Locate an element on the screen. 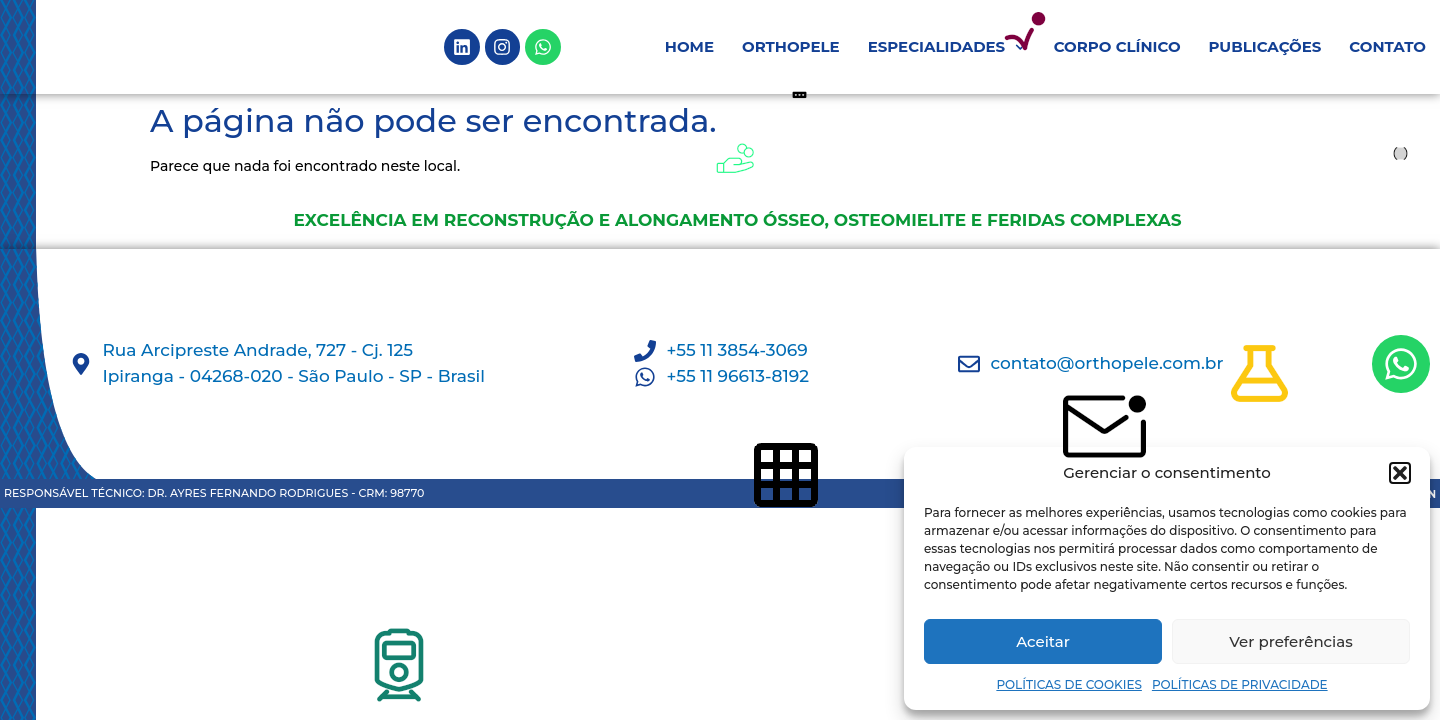 Image resolution: width=1440 pixels, height=720 pixels. indicates a bounce or rebound animation to the right is located at coordinates (1025, 30).